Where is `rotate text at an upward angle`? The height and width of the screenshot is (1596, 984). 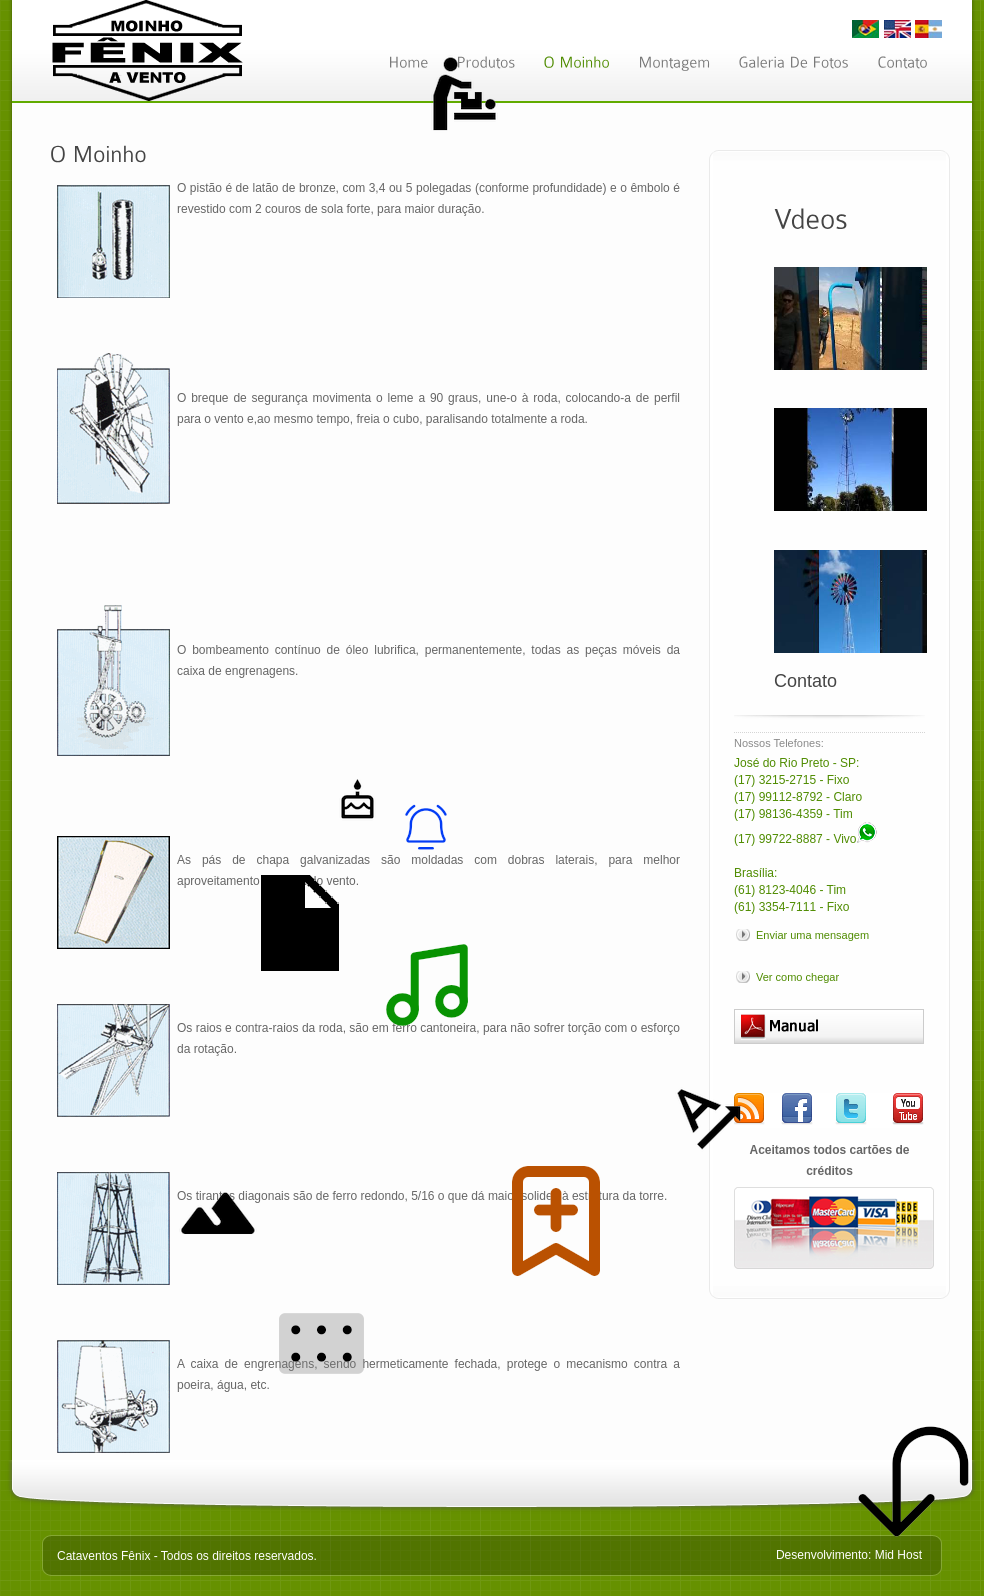
rotate text at an upward angle is located at coordinates (708, 1117).